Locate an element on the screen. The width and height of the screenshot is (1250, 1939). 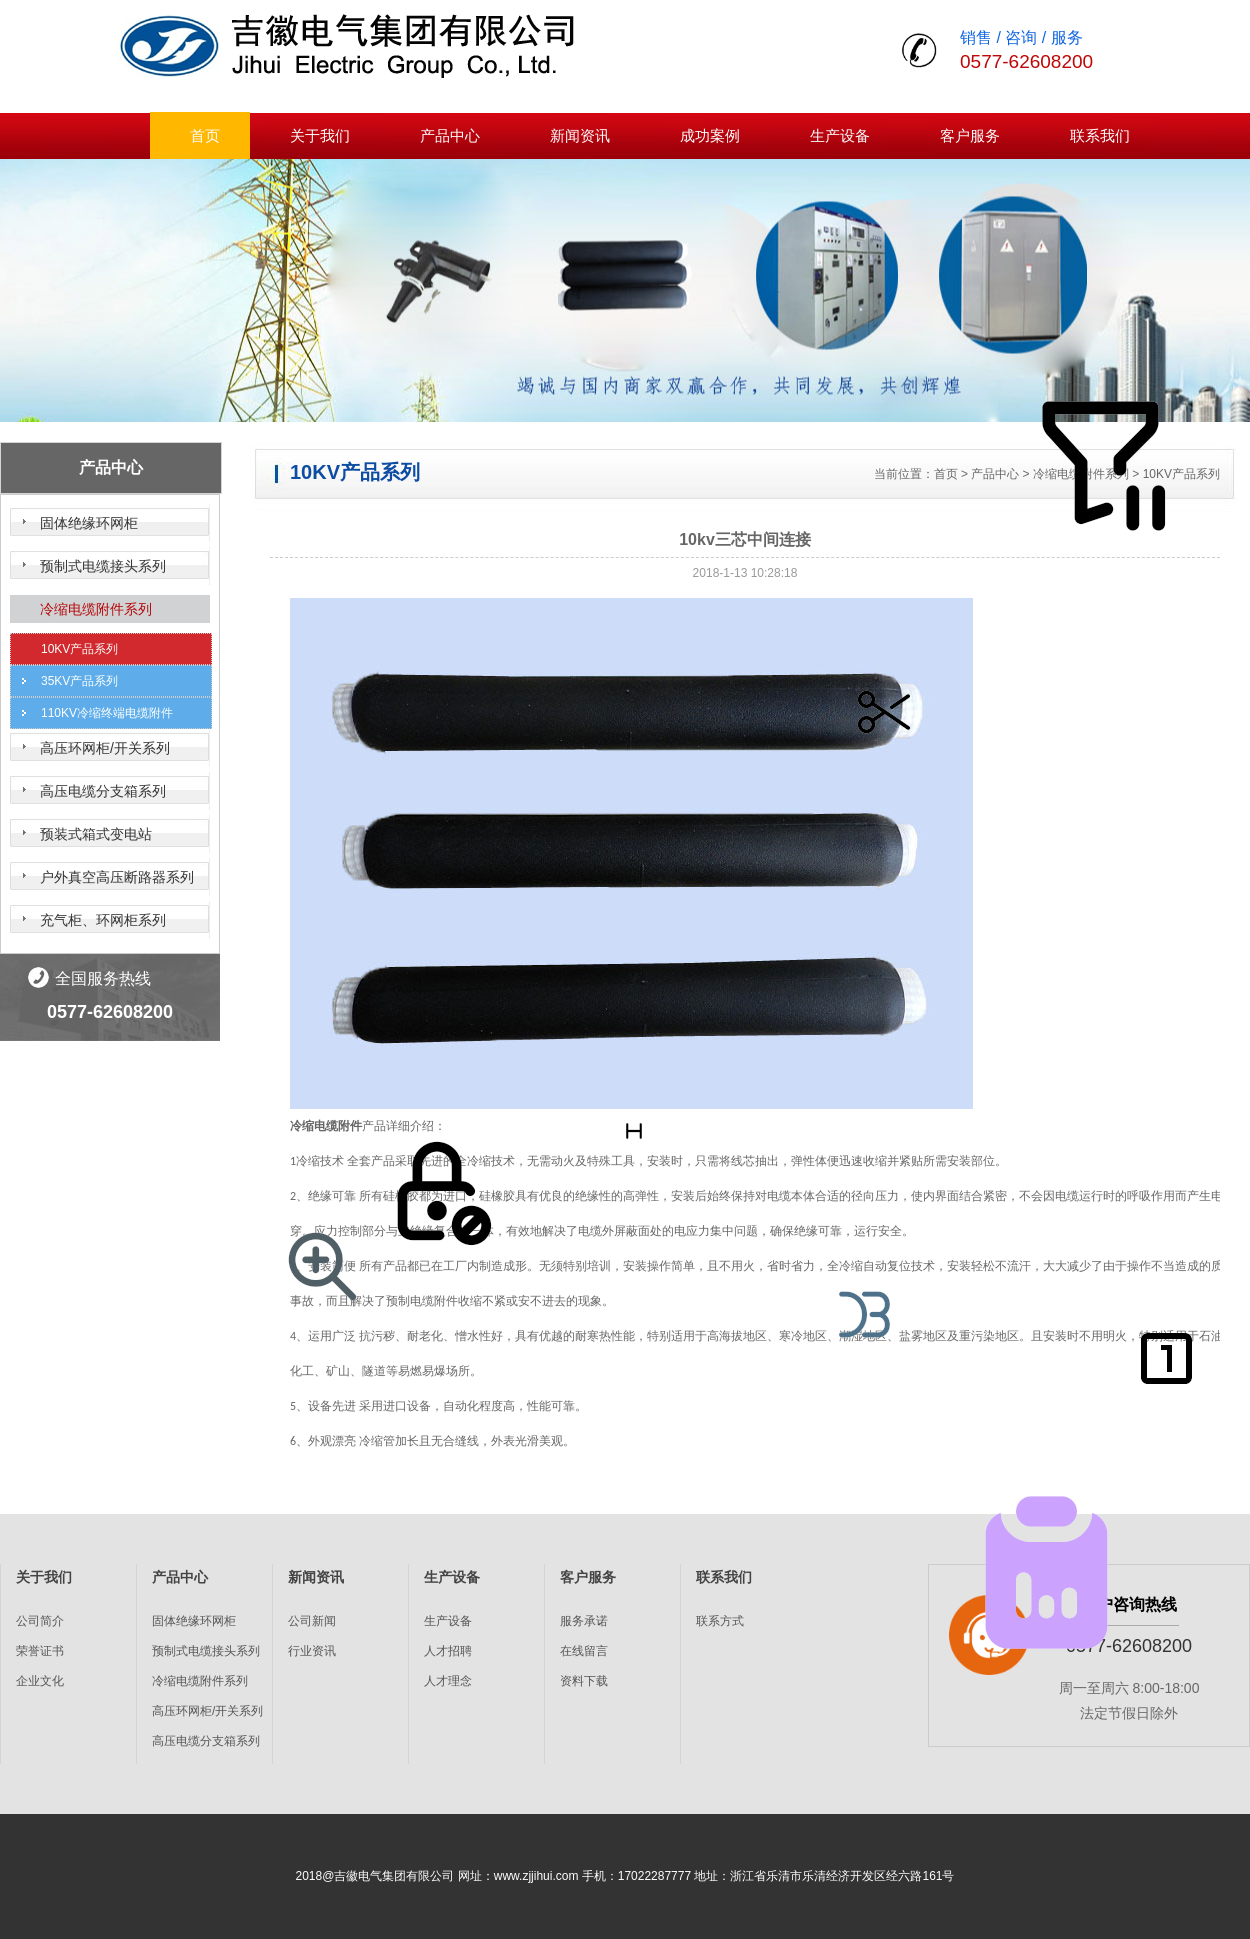
D3.js data visualization library logo is located at coordinates (864, 1314).